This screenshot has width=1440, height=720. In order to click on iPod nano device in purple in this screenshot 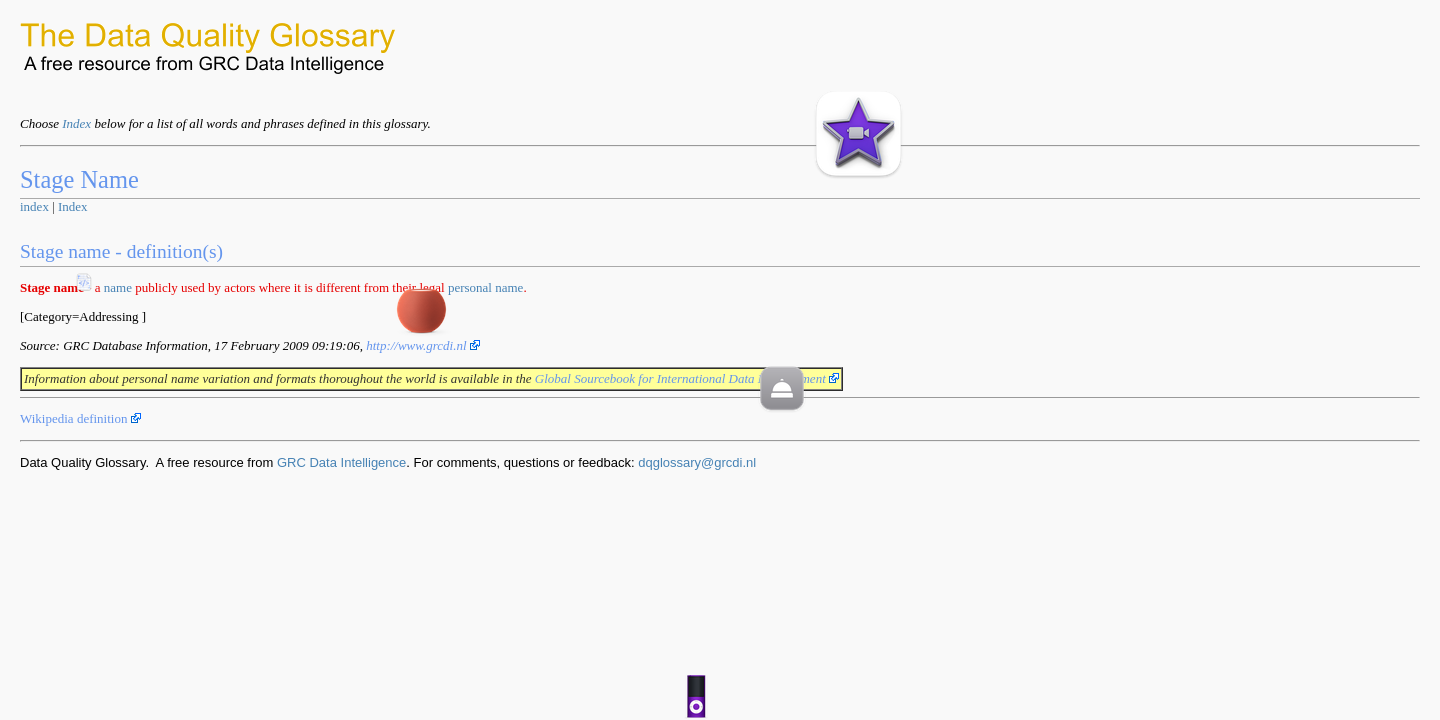, I will do `click(696, 697)`.